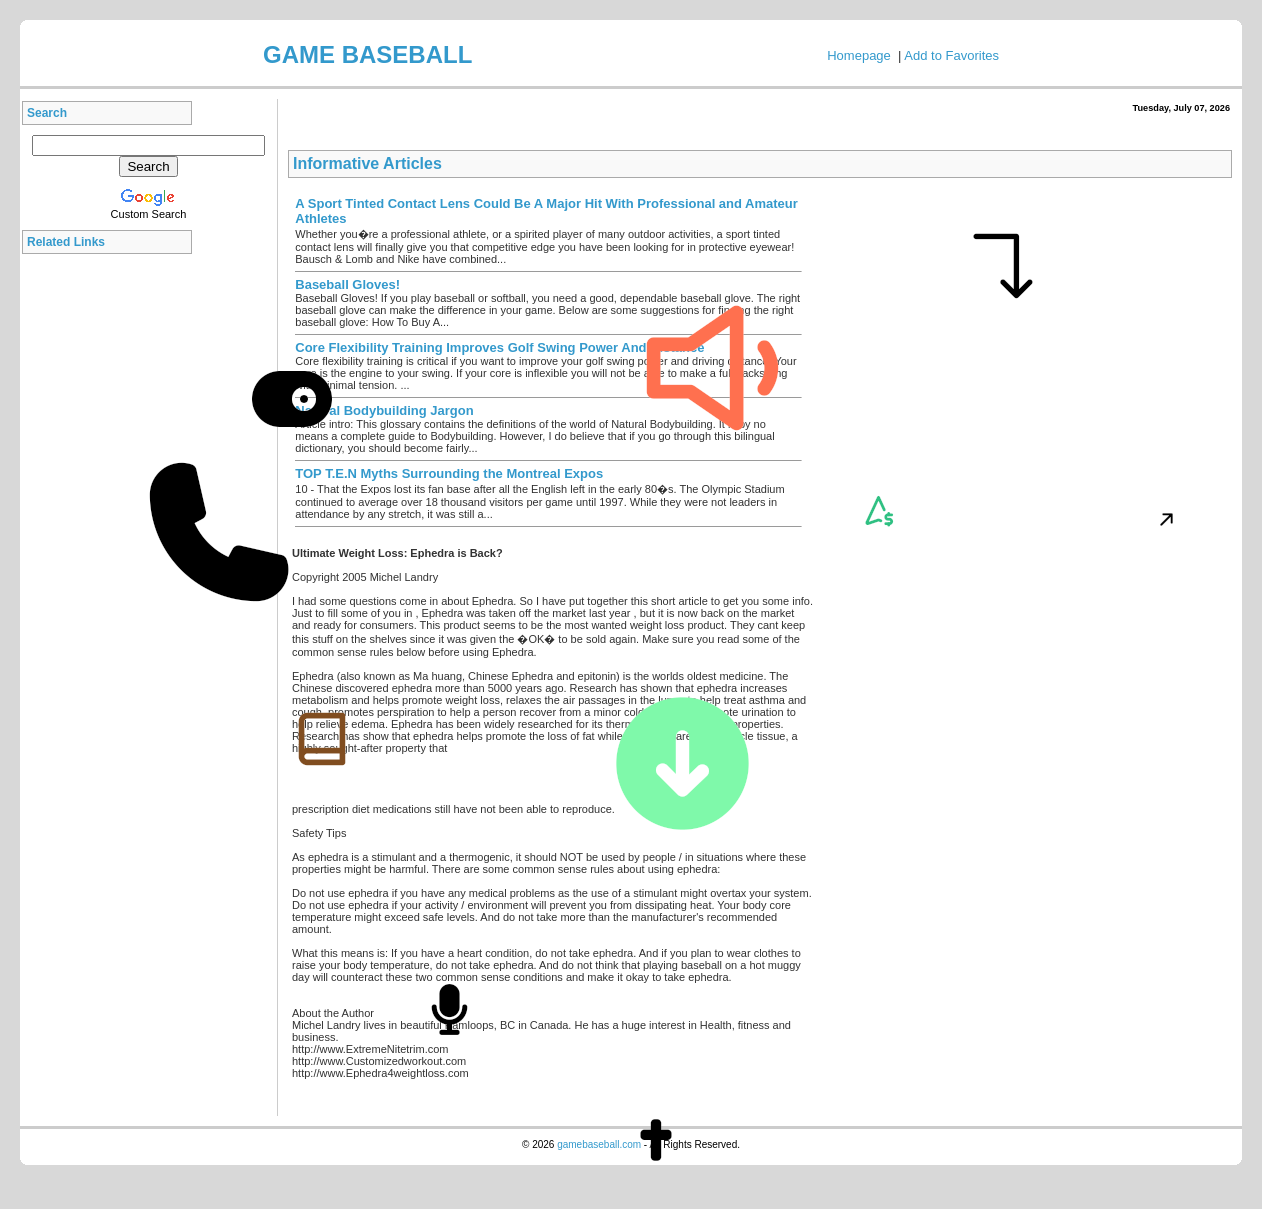  I want to click on turn right then down navigation direction, so click(1003, 266).